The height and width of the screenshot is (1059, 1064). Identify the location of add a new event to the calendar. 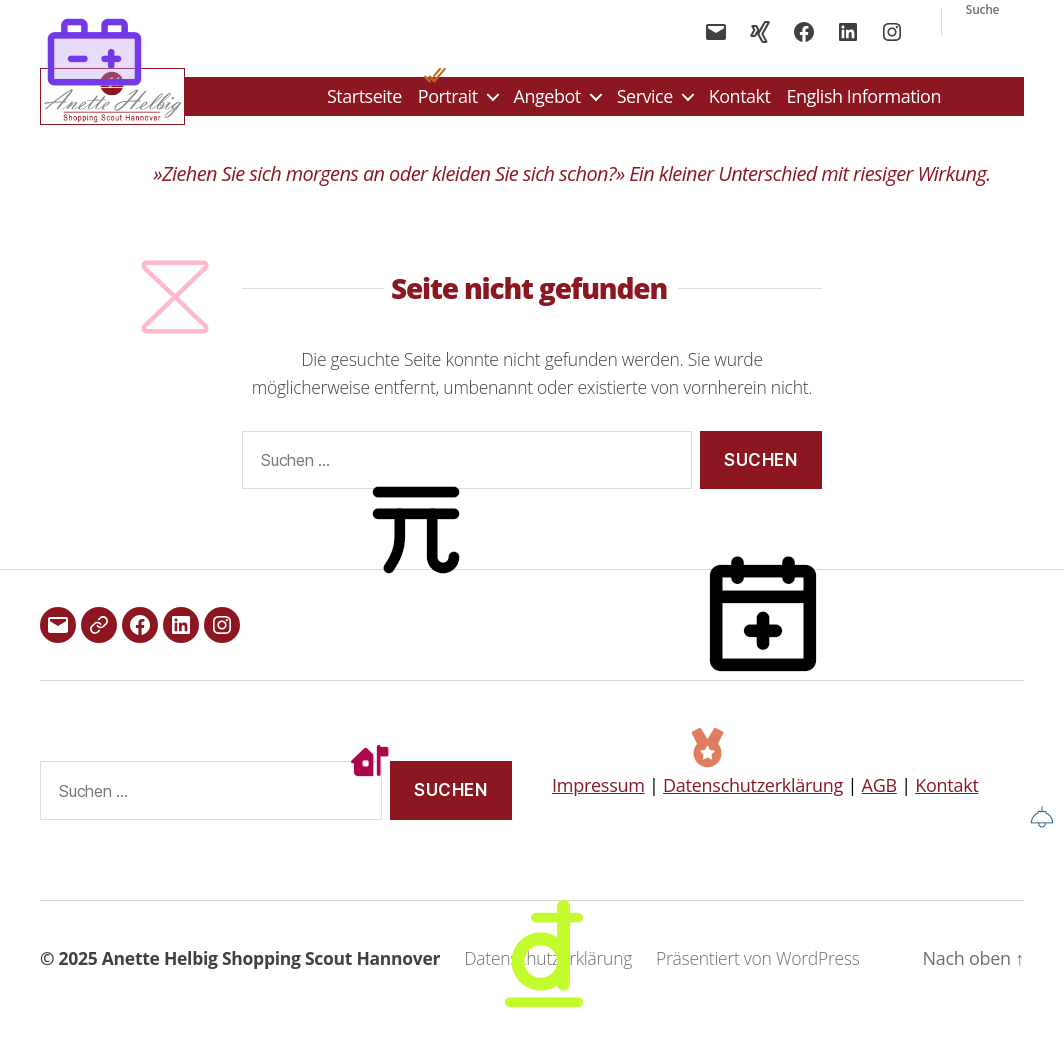
(763, 618).